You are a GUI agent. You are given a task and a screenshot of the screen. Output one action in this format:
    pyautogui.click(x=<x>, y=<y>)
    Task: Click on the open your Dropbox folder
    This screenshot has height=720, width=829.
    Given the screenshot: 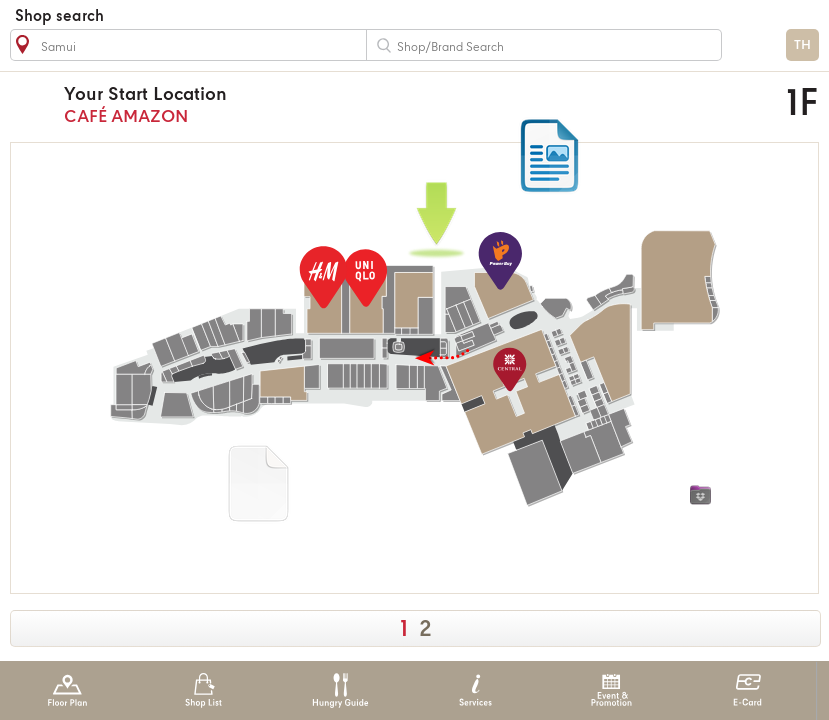 What is the action you would take?
    pyautogui.click(x=700, y=494)
    